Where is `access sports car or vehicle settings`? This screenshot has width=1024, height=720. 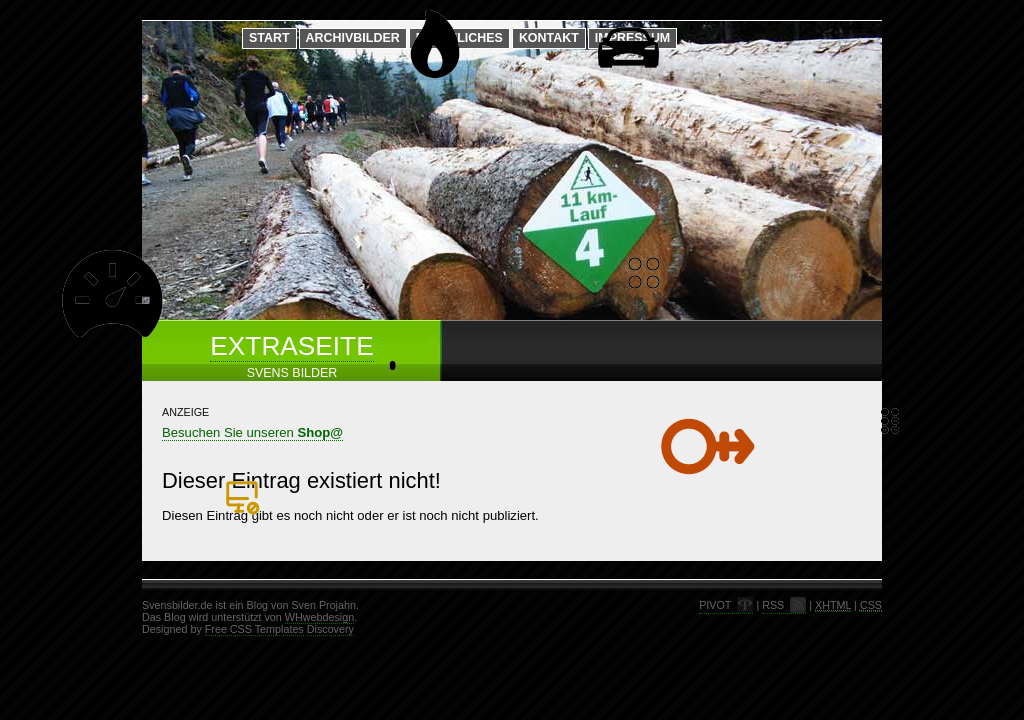 access sports car or vehicle settings is located at coordinates (628, 47).